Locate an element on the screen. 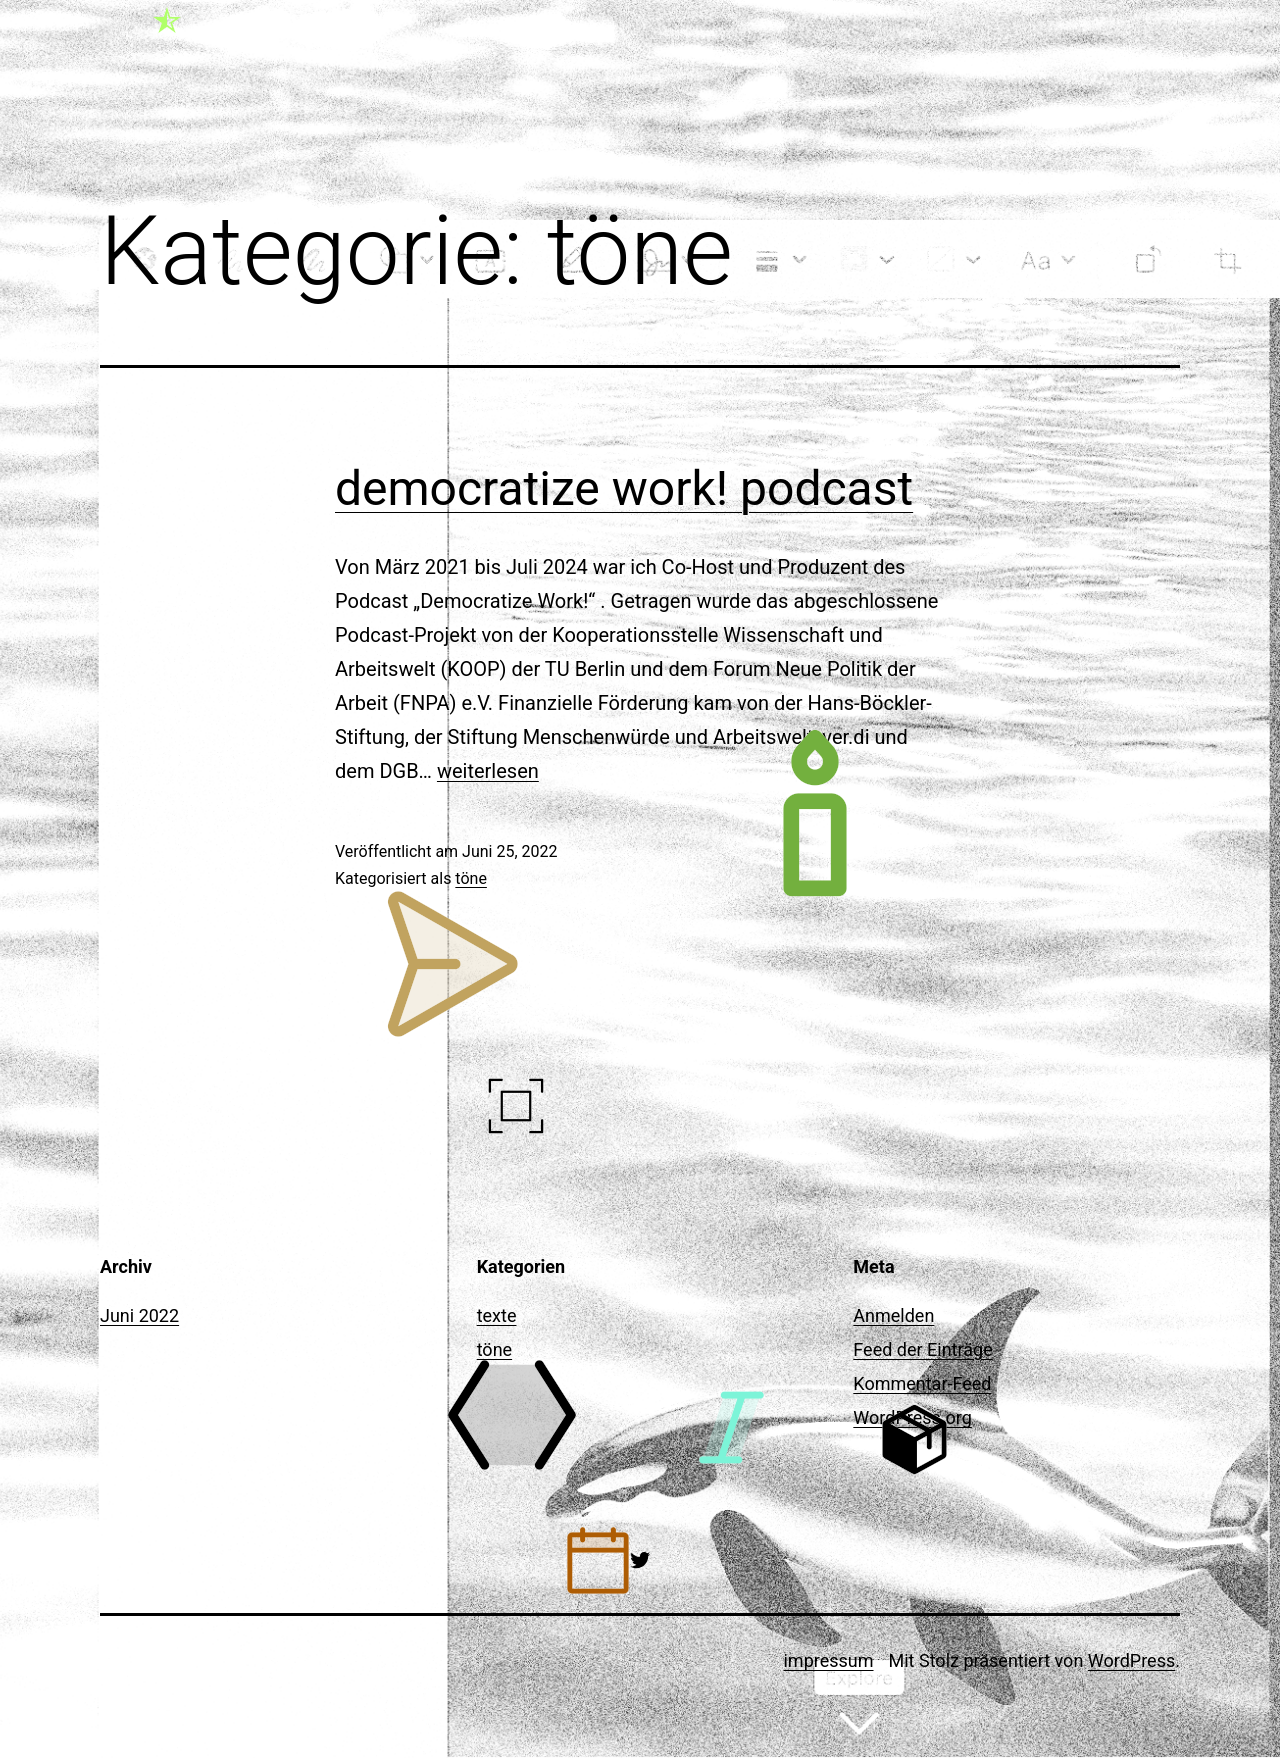 This screenshot has height=1758, width=1280. send message is located at coordinates (445, 964).